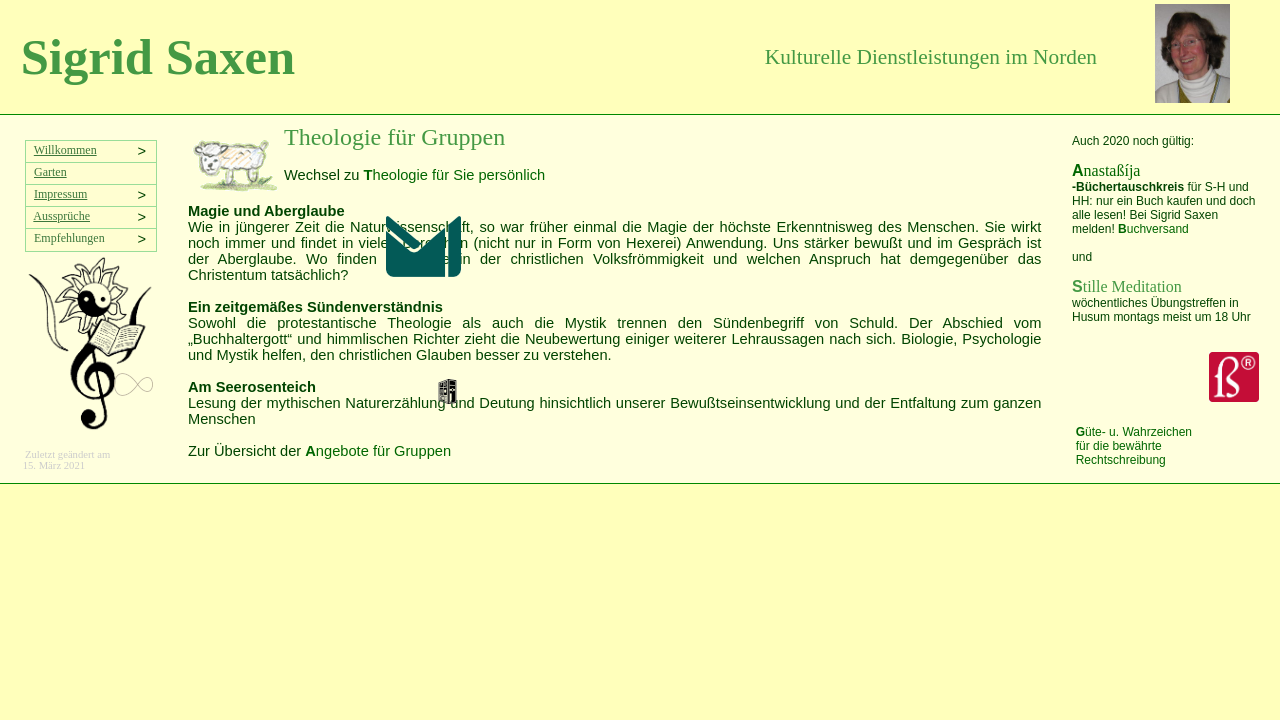 The image size is (1280, 720). What do you see at coordinates (423, 246) in the screenshot?
I see `open ProtonMail app` at bounding box center [423, 246].